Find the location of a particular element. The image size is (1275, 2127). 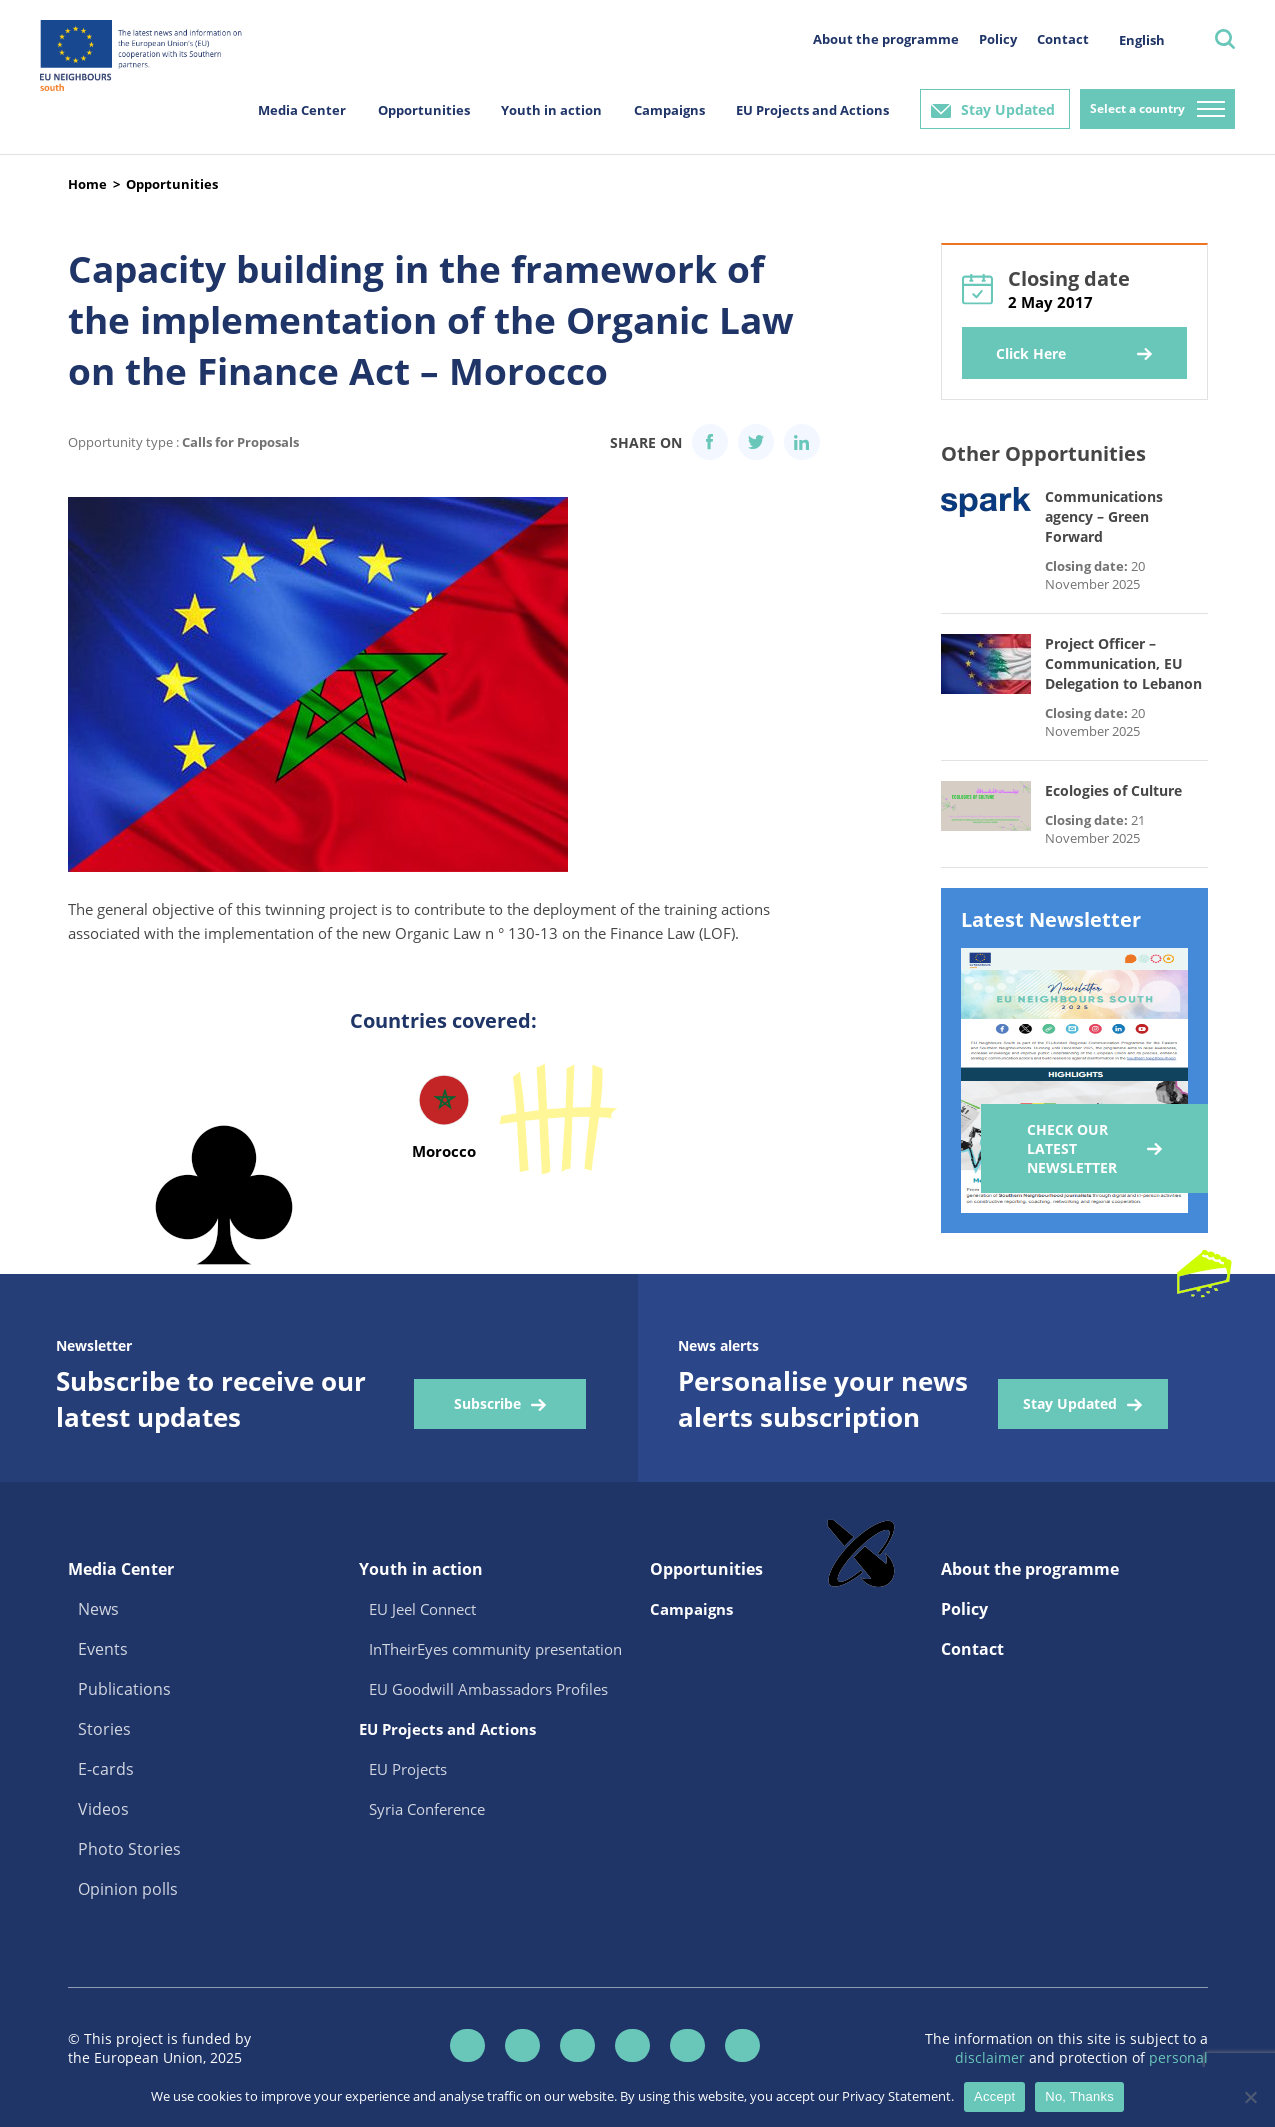

activate hyperspeed or boost ability is located at coordinates (861, 1553).